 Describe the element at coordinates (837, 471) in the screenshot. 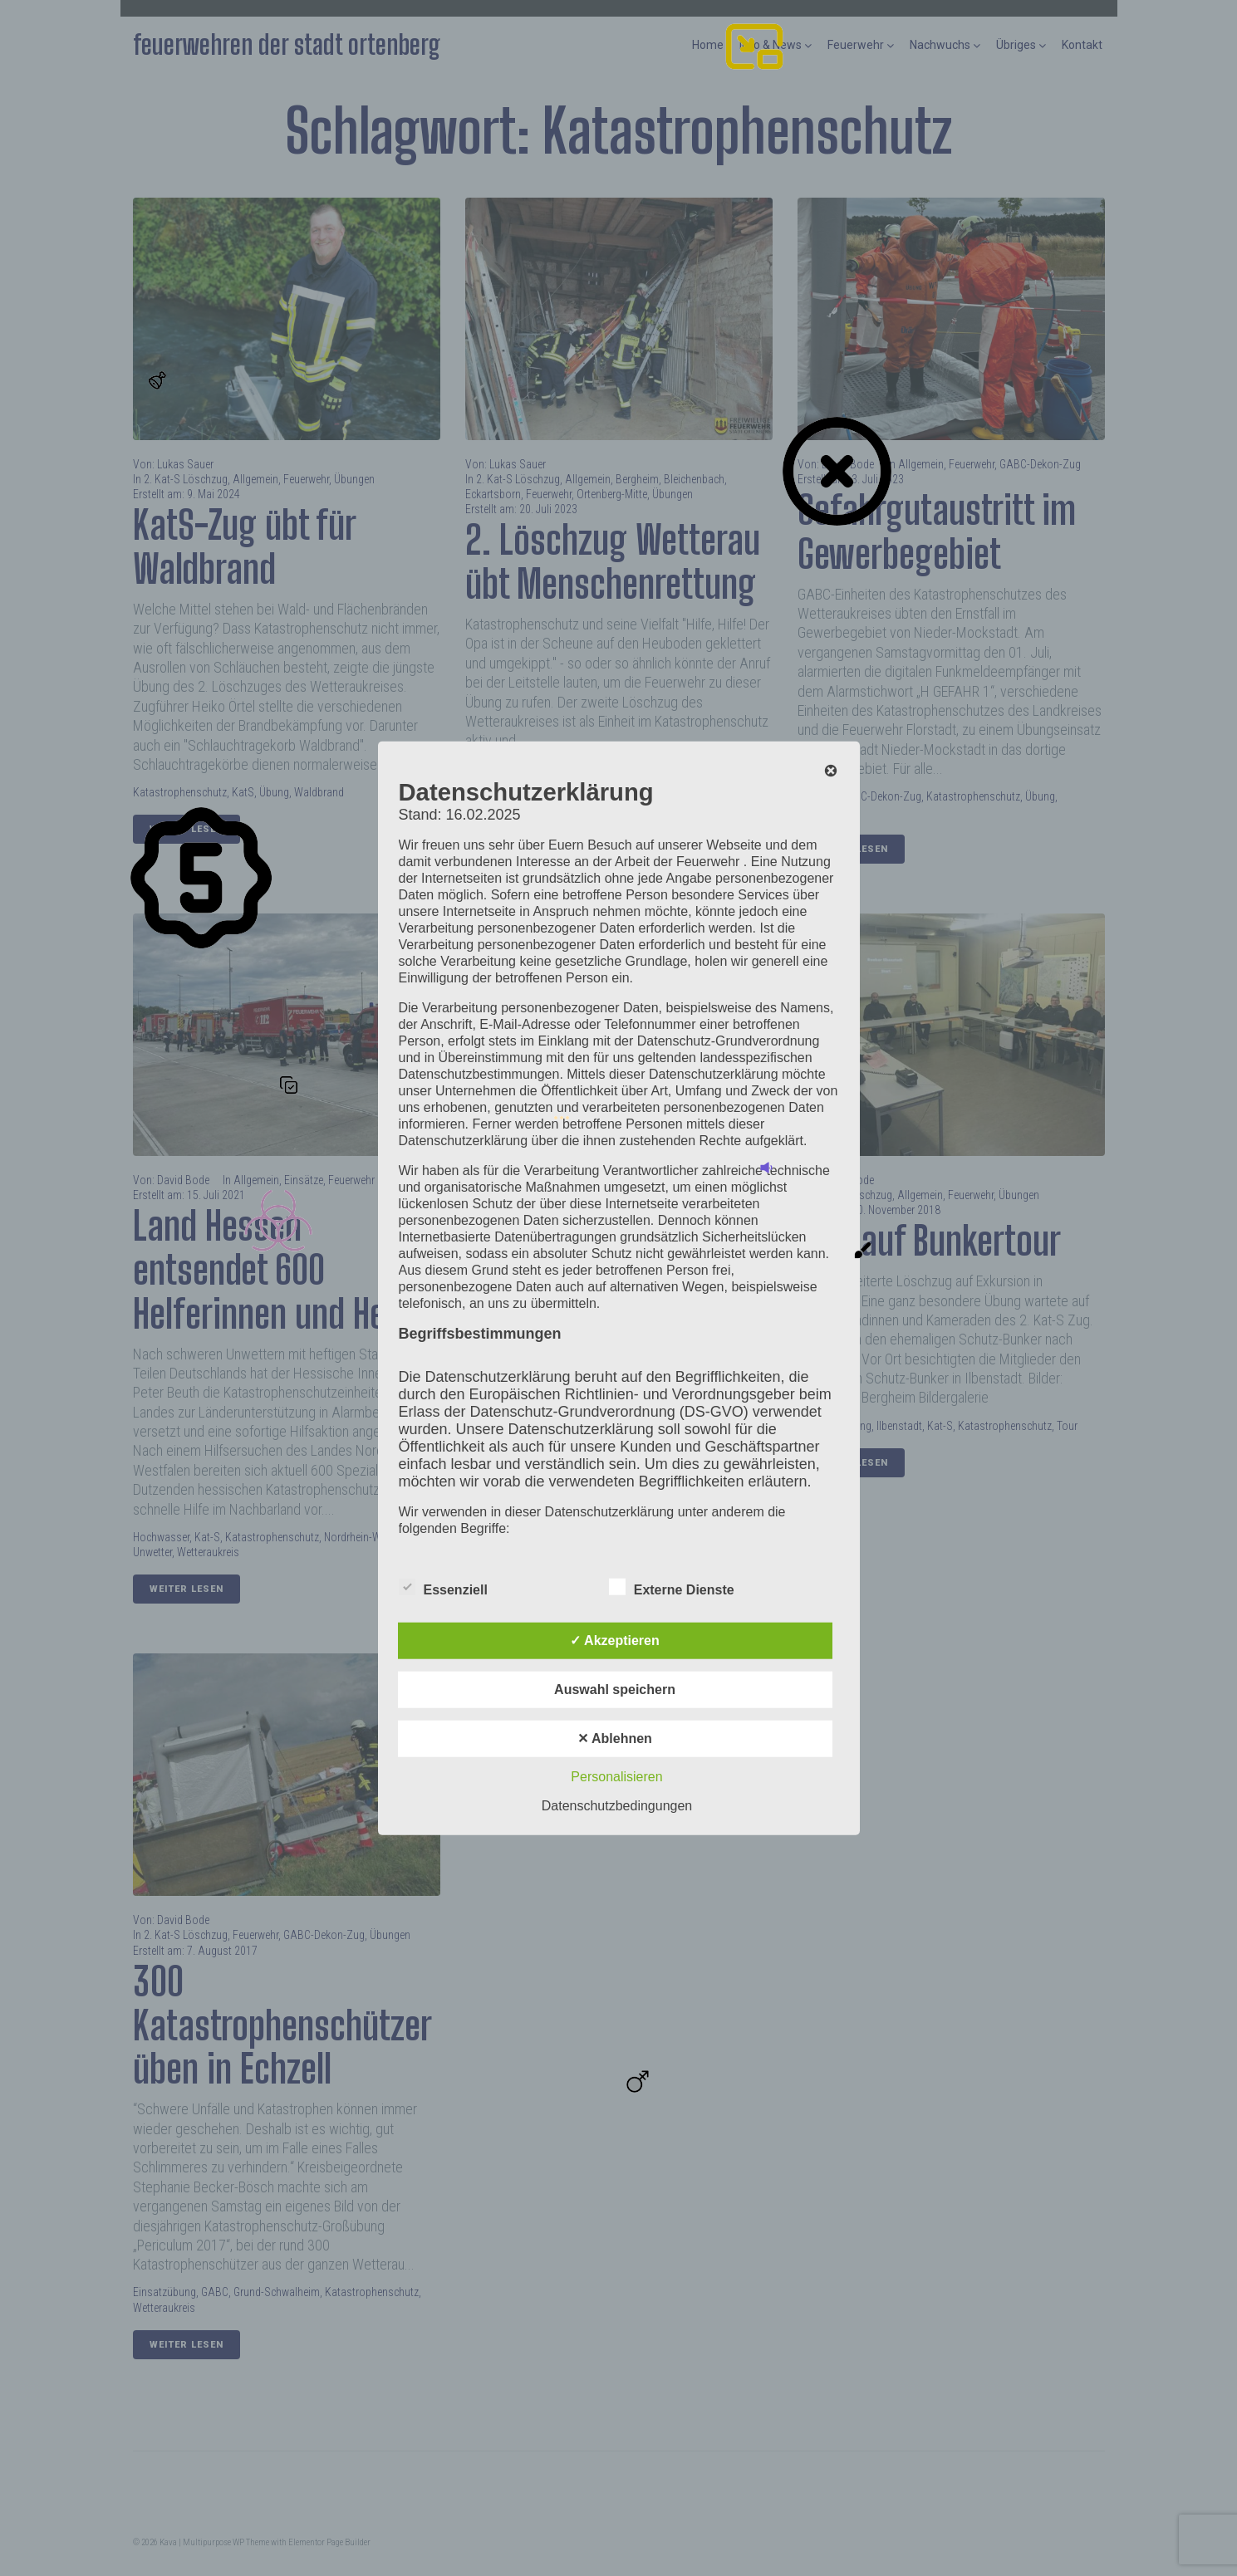

I see `close or dismiss a dialog` at that location.